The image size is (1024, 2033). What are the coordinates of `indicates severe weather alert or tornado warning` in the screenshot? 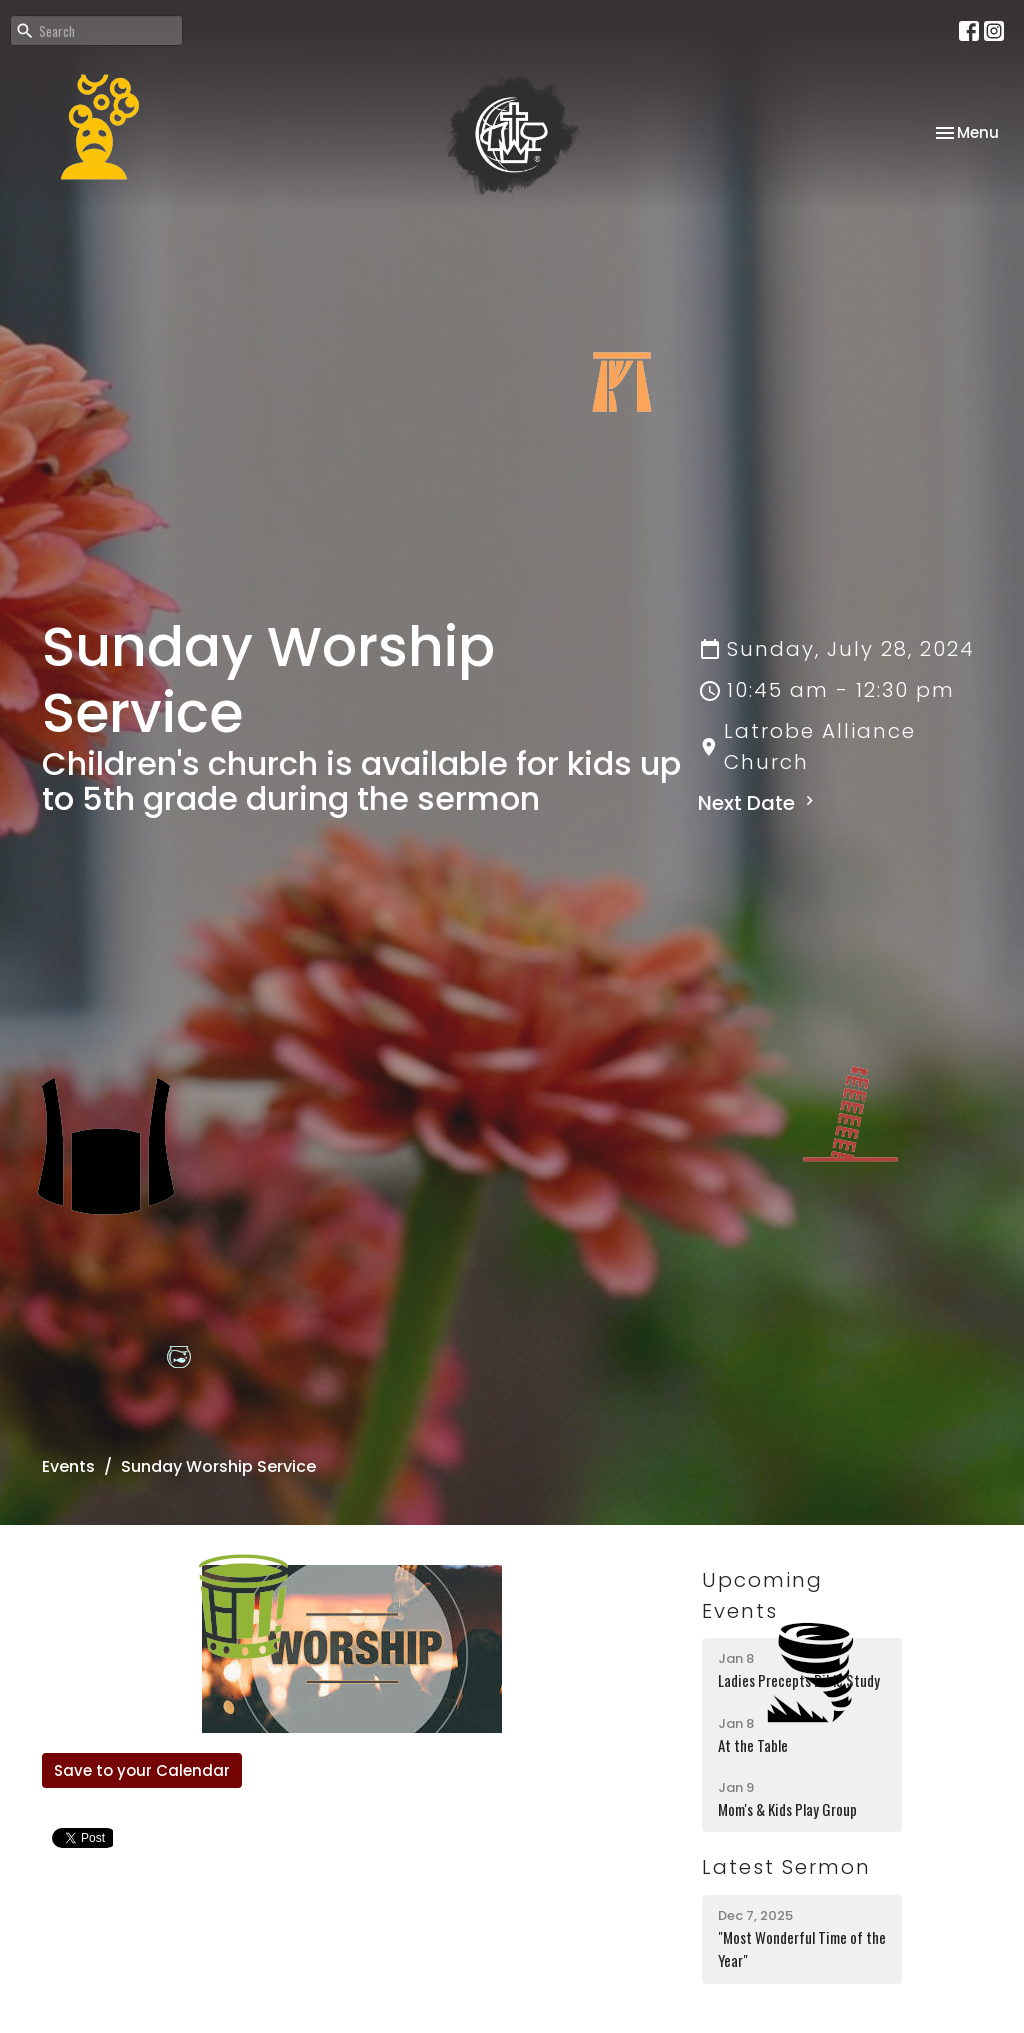 It's located at (817, 1672).